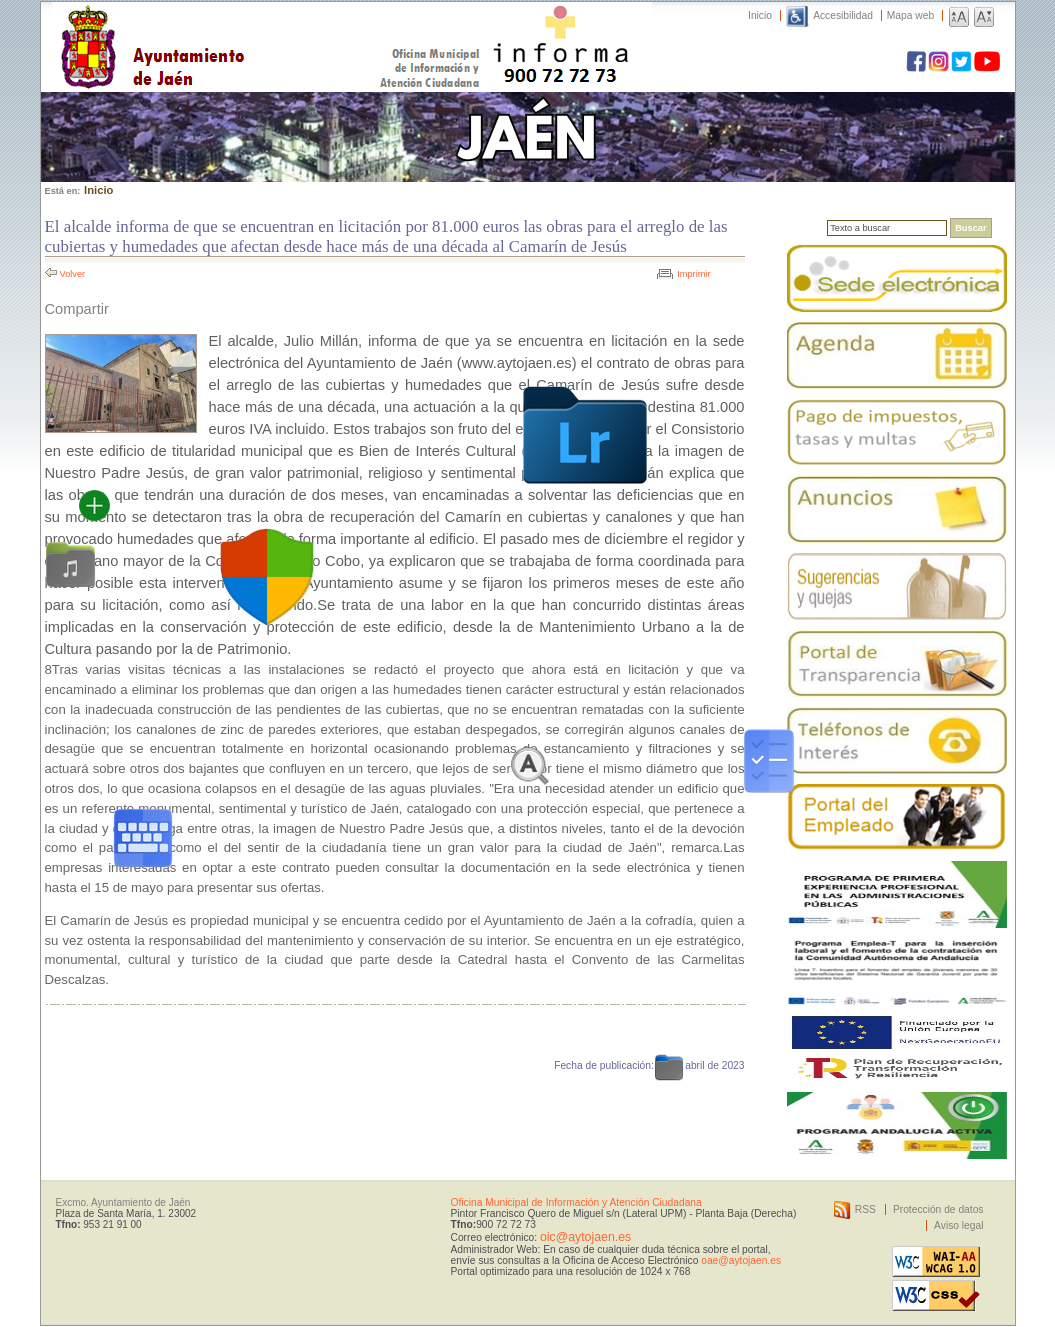 Image resolution: width=1055 pixels, height=1327 pixels. I want to click on open folder to view contents, so click(669, 1067).